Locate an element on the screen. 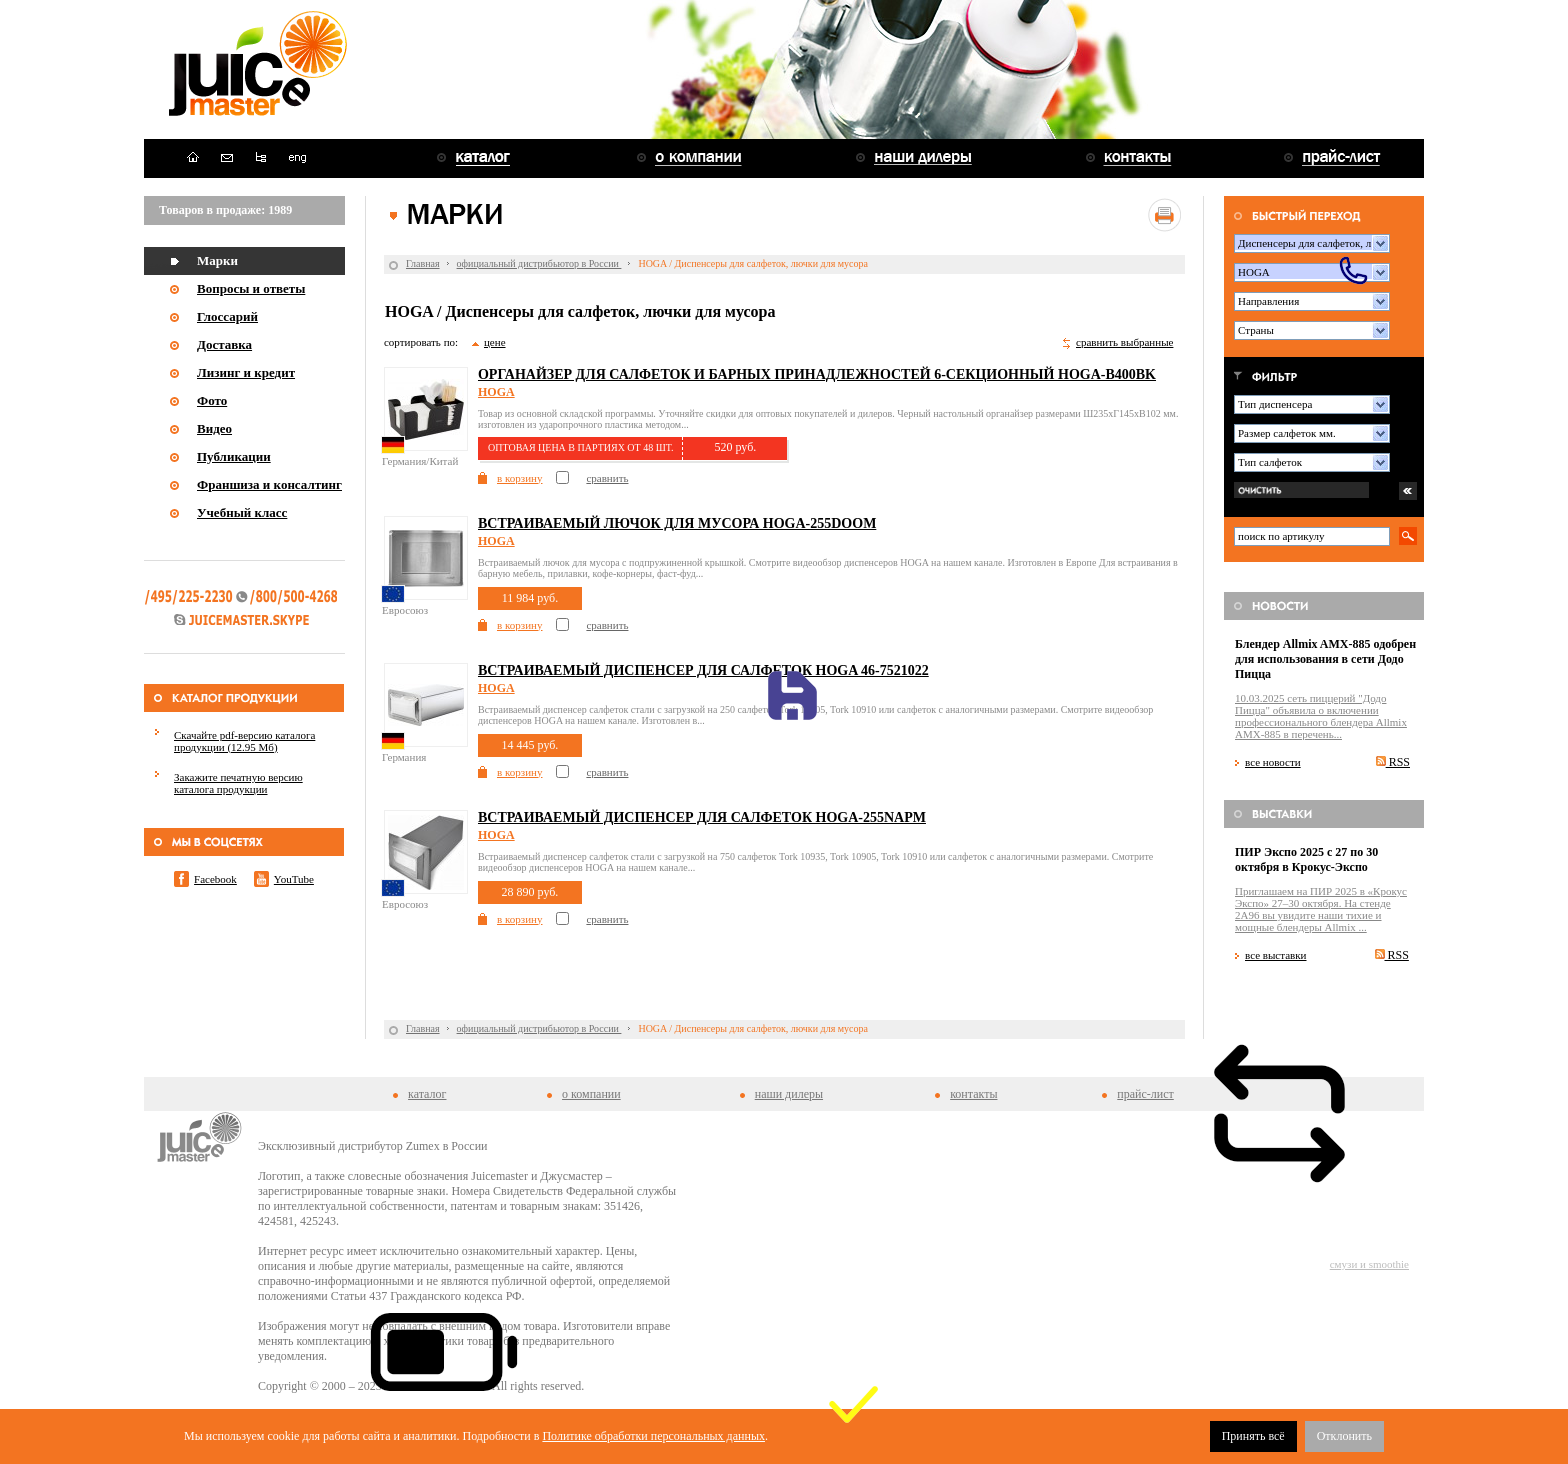 Image resolution: width=1568 pixels, height=1464 pixels. toggle repeat or loop mode is located at coordinates (1279, 1113).